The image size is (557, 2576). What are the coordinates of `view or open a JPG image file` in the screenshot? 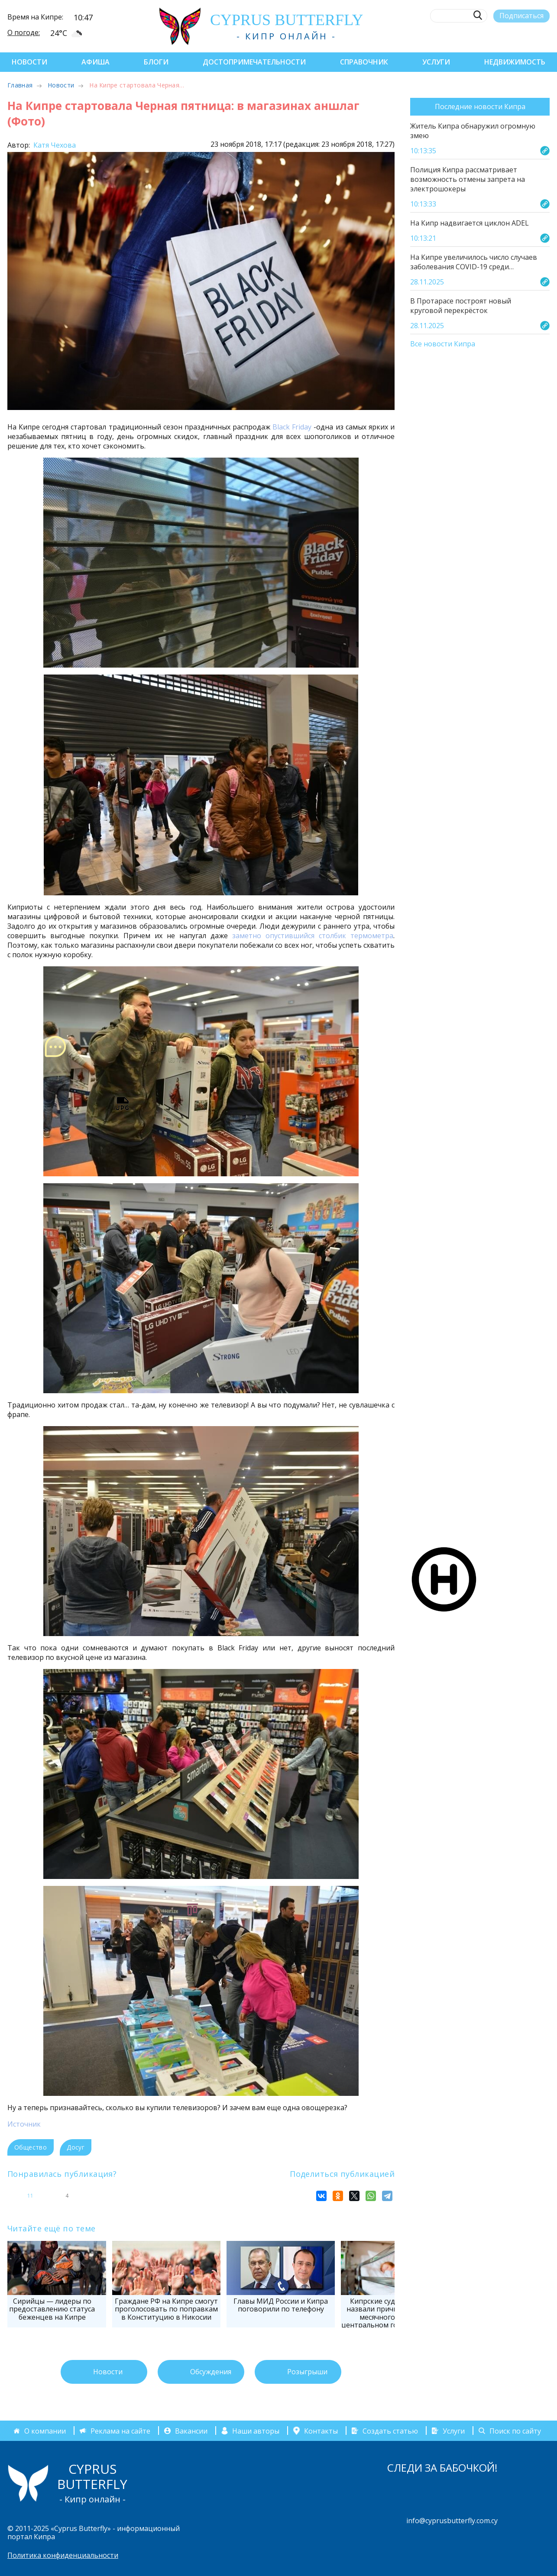 It's located at (123, 1104).